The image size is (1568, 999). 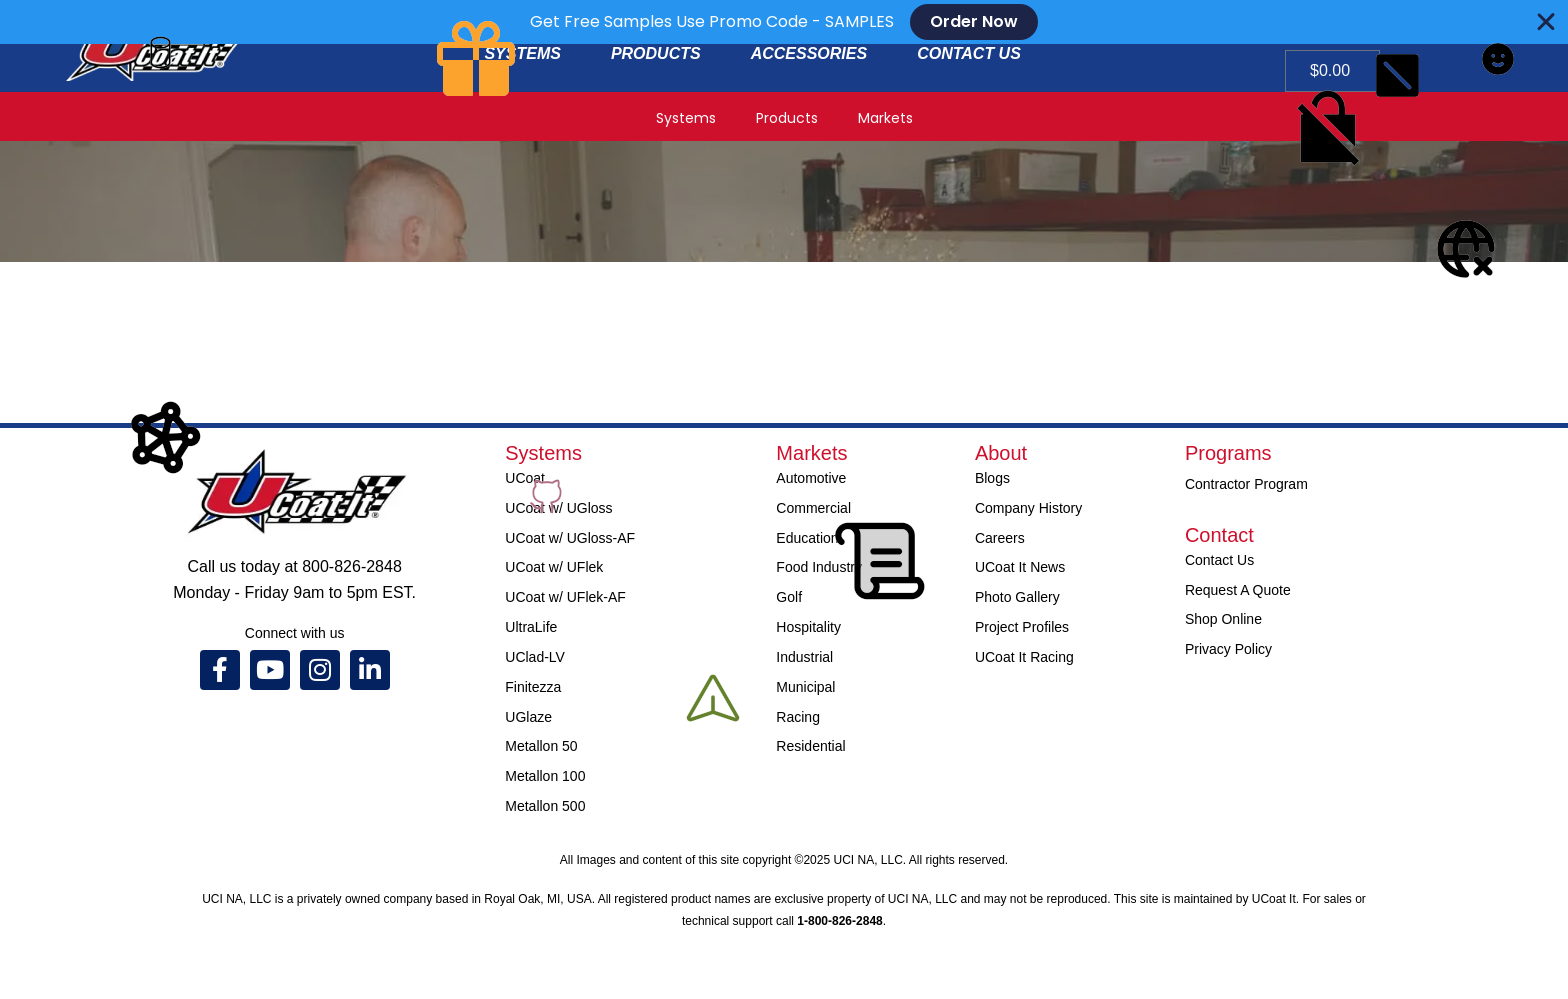 I want to click on view or redeem a gift, so click(x=476, y=63).